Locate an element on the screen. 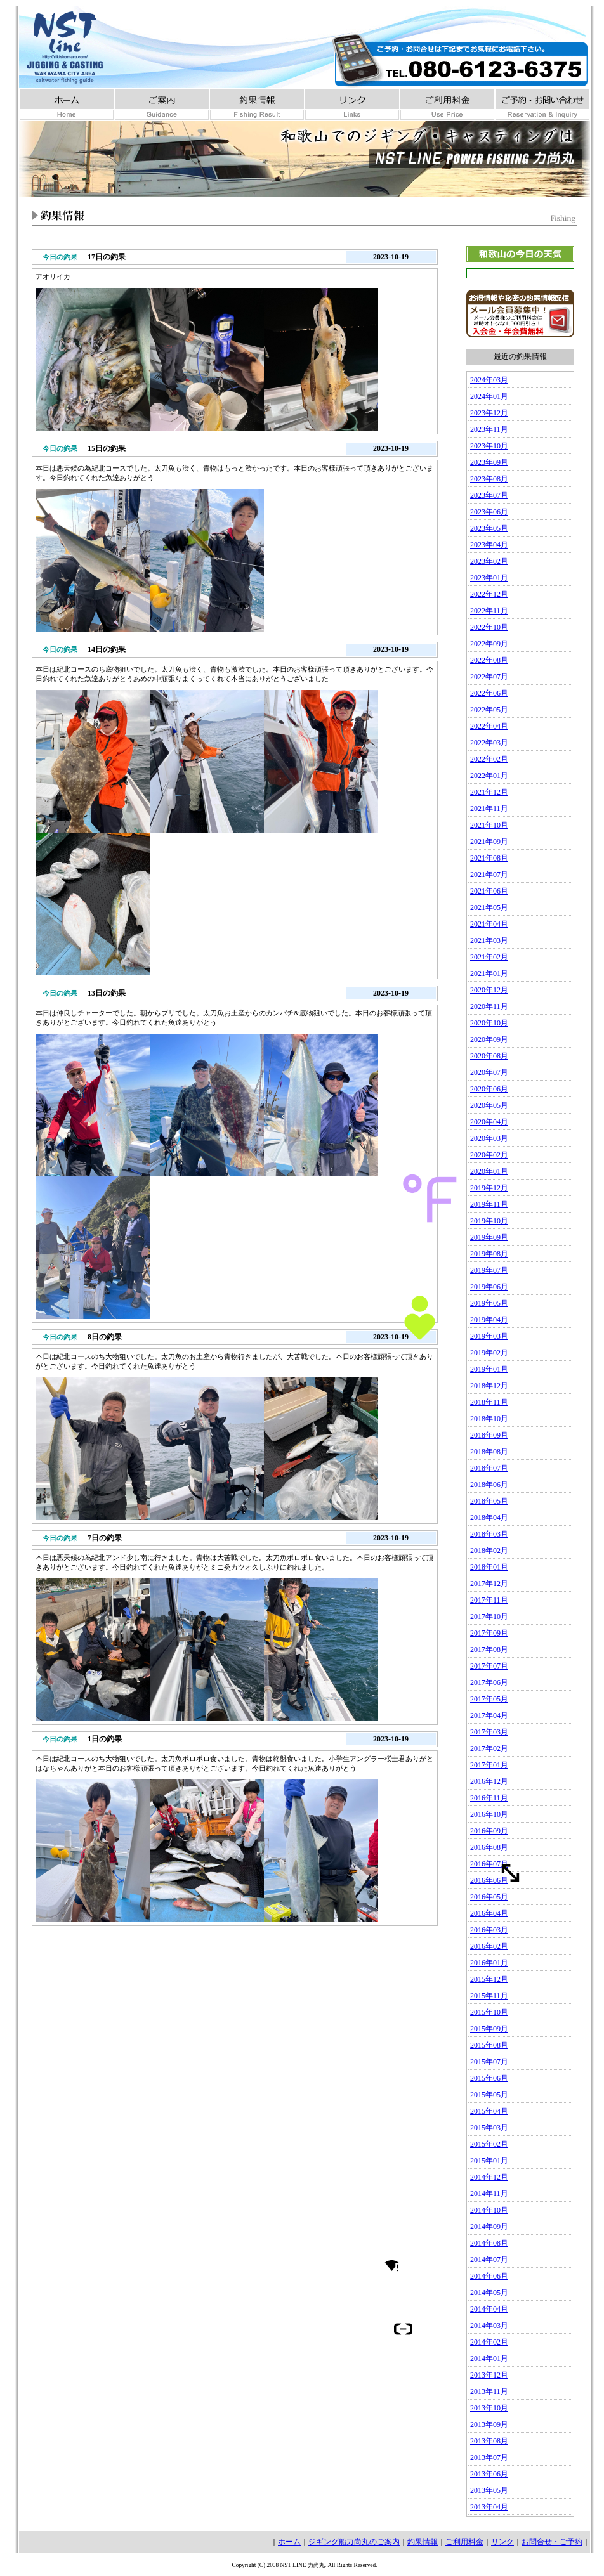 The height and width of the screenshot is (2576, 604). indicates a wifi connection error is located at coordinates (391, 2265).